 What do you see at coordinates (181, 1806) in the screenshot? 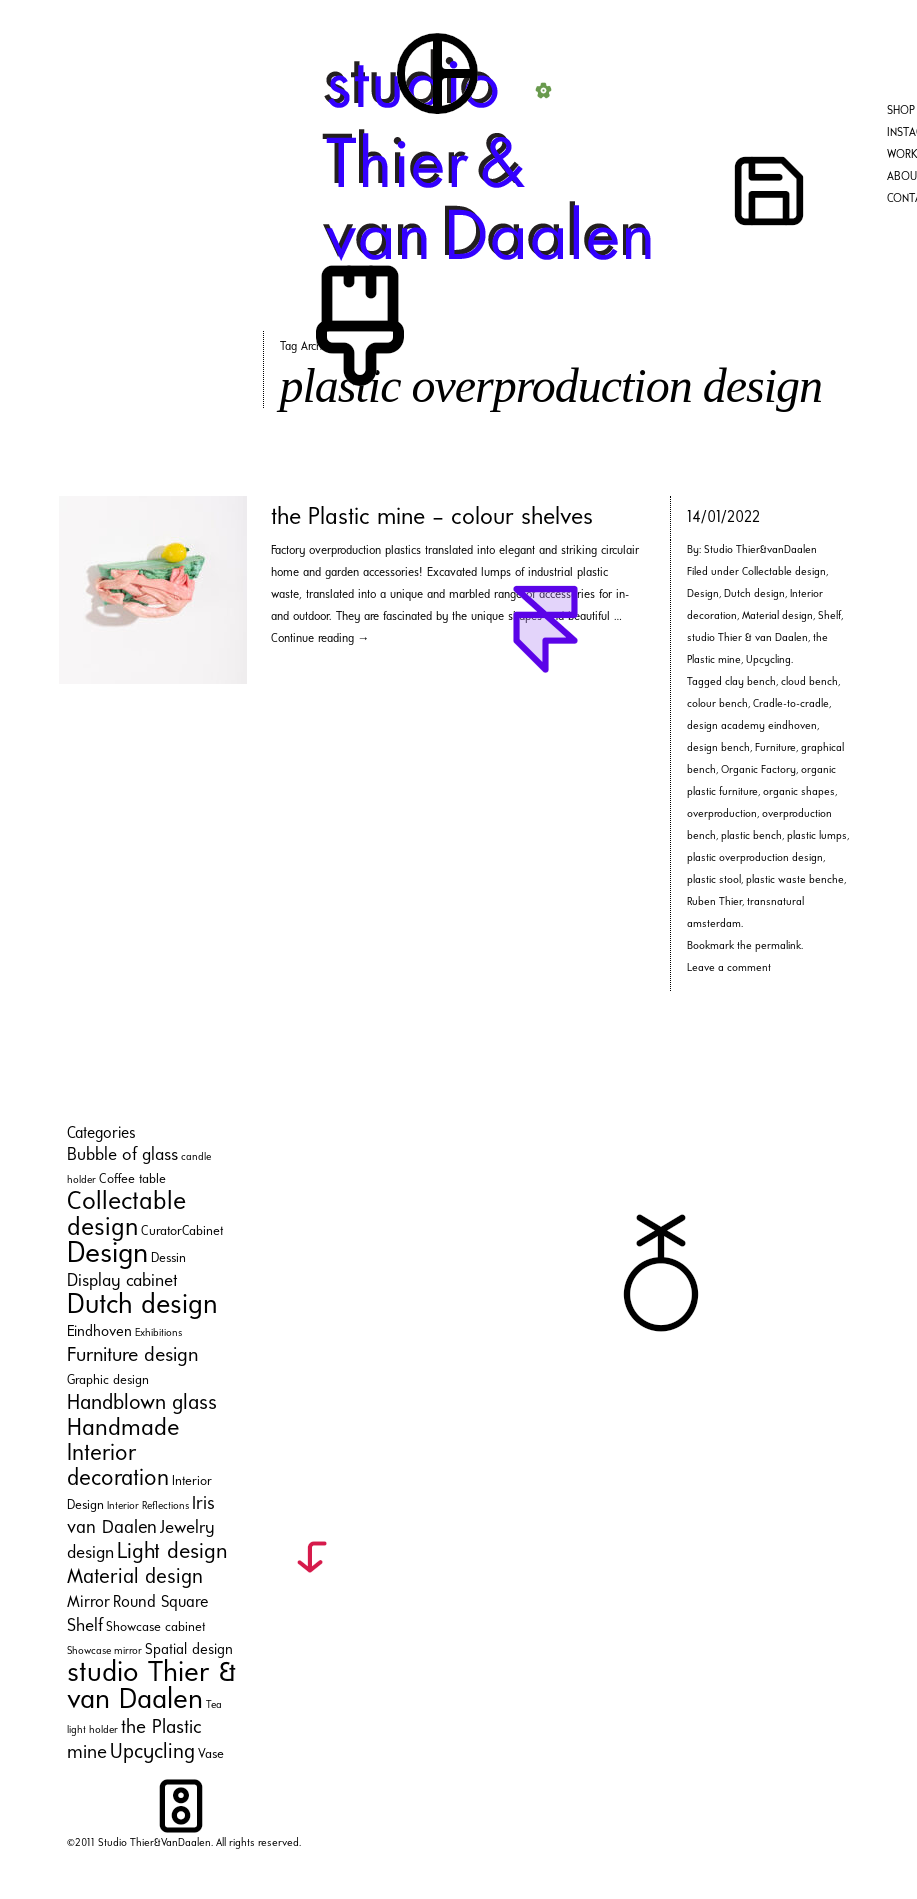
I see `adjust audio or speaker settings` at bounding box center [181, 1806].